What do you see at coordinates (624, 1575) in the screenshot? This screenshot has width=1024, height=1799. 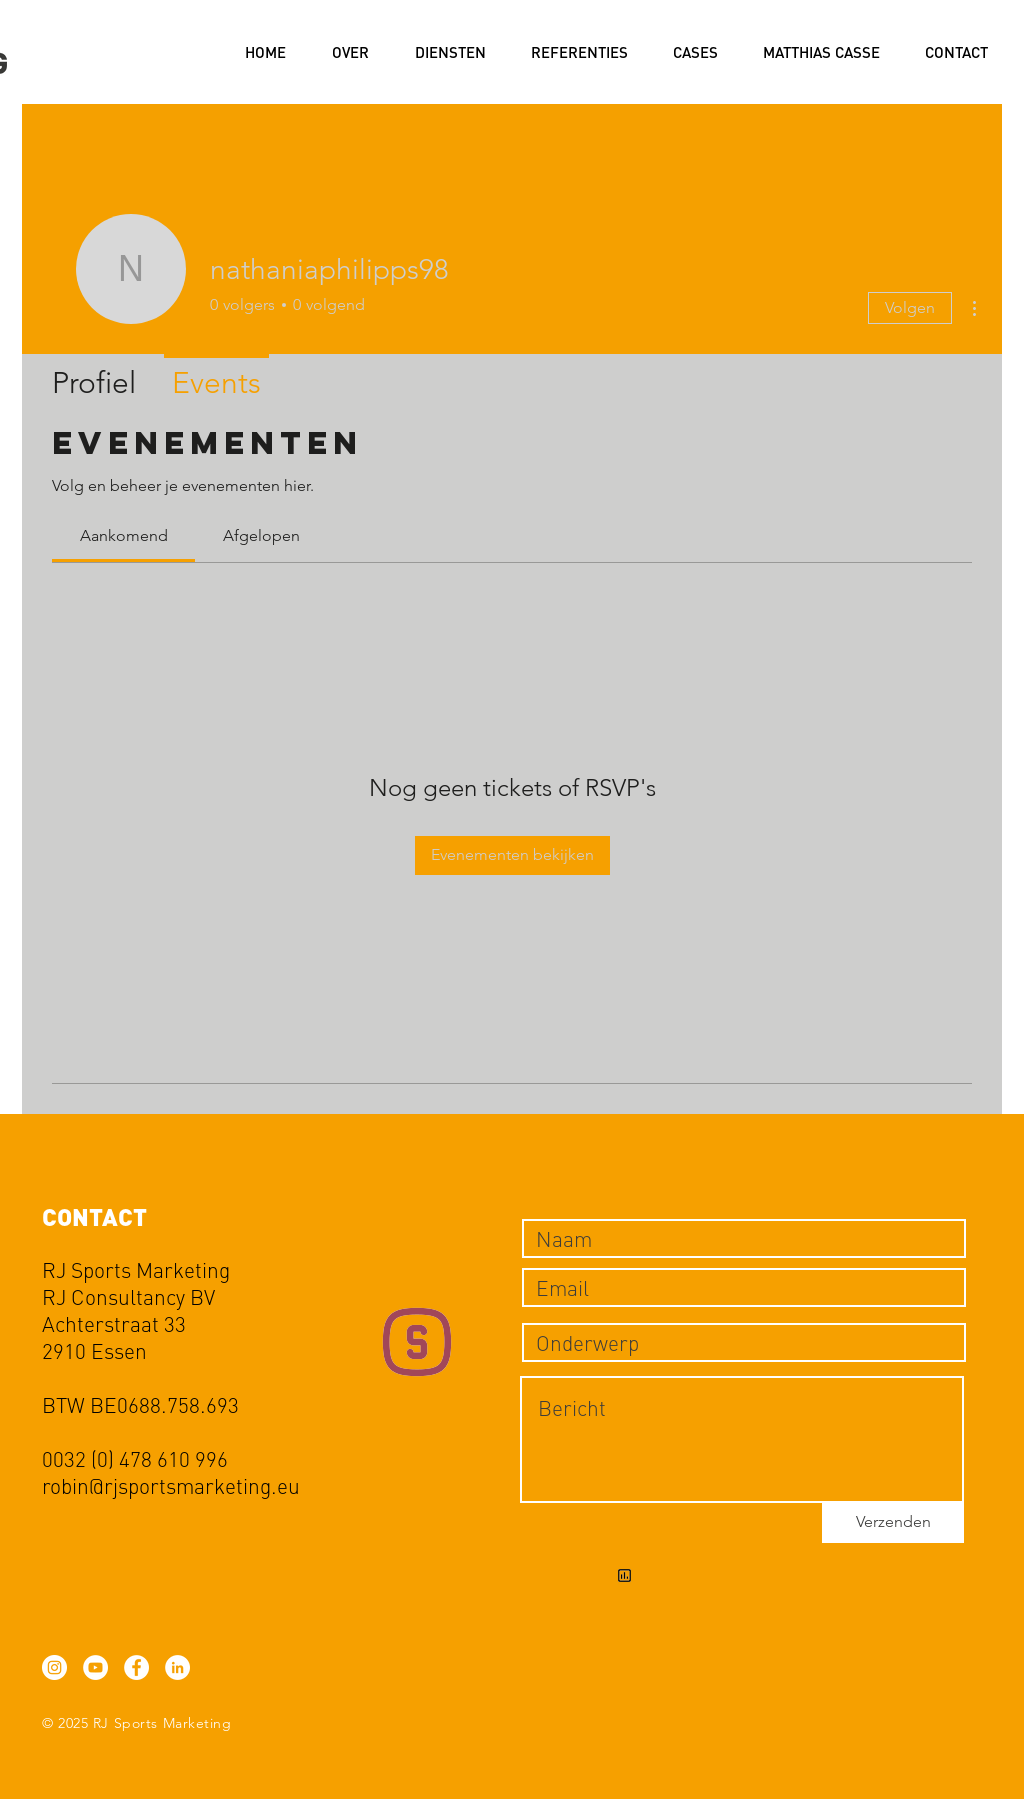 I see `insert a chart or graph into a document` at bounding box center [624, 1575].